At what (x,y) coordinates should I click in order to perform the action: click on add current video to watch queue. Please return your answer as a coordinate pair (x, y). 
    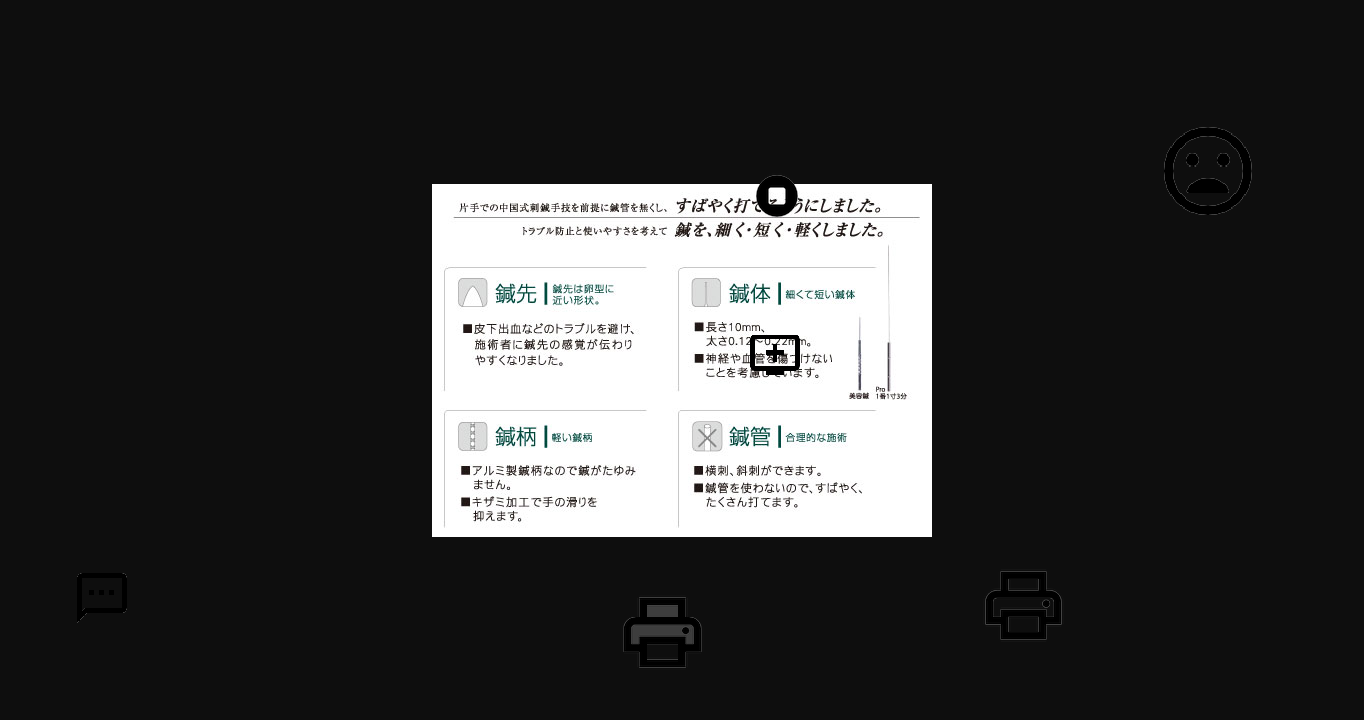
    Looking at the image, I should click on (775, 355).